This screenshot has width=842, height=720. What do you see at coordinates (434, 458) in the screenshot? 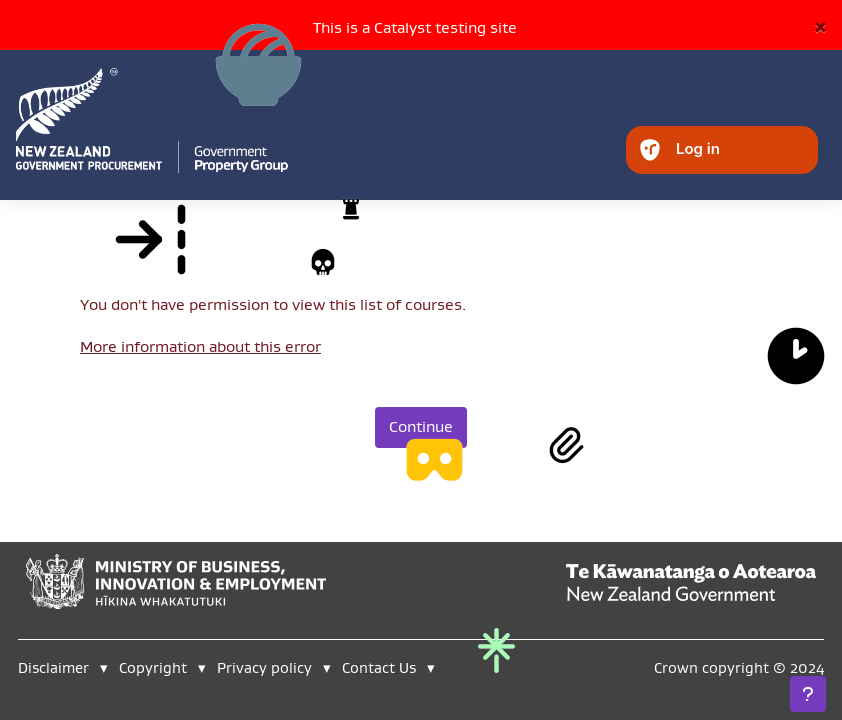
I see `access virtual reality or VR mode` at bounding box center [434, 458].